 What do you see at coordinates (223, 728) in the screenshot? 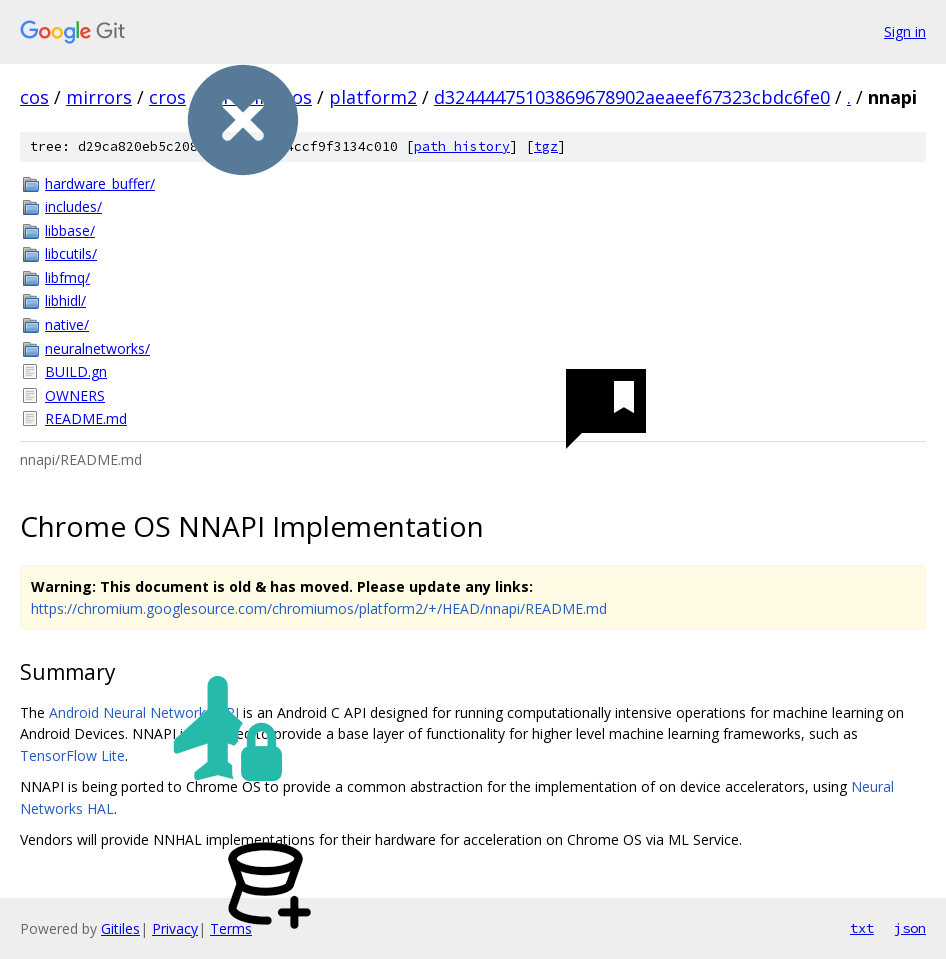
I see `airplane mode is locked or restricted` at bounding box center [223, 728].